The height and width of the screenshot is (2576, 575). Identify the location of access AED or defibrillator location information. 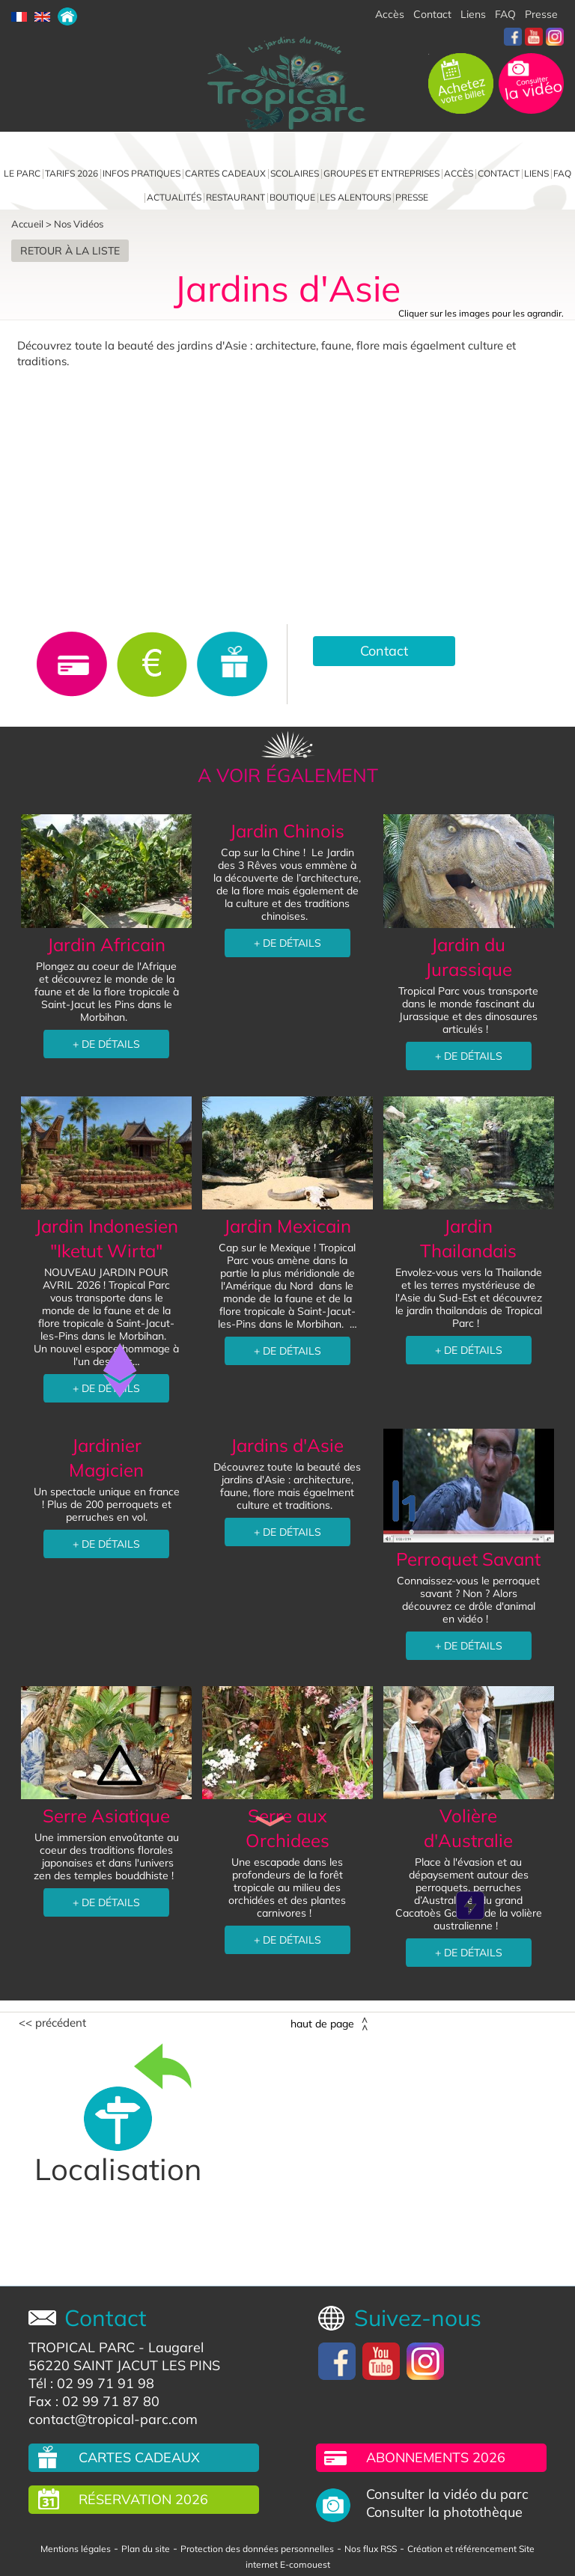
(470, 1905).